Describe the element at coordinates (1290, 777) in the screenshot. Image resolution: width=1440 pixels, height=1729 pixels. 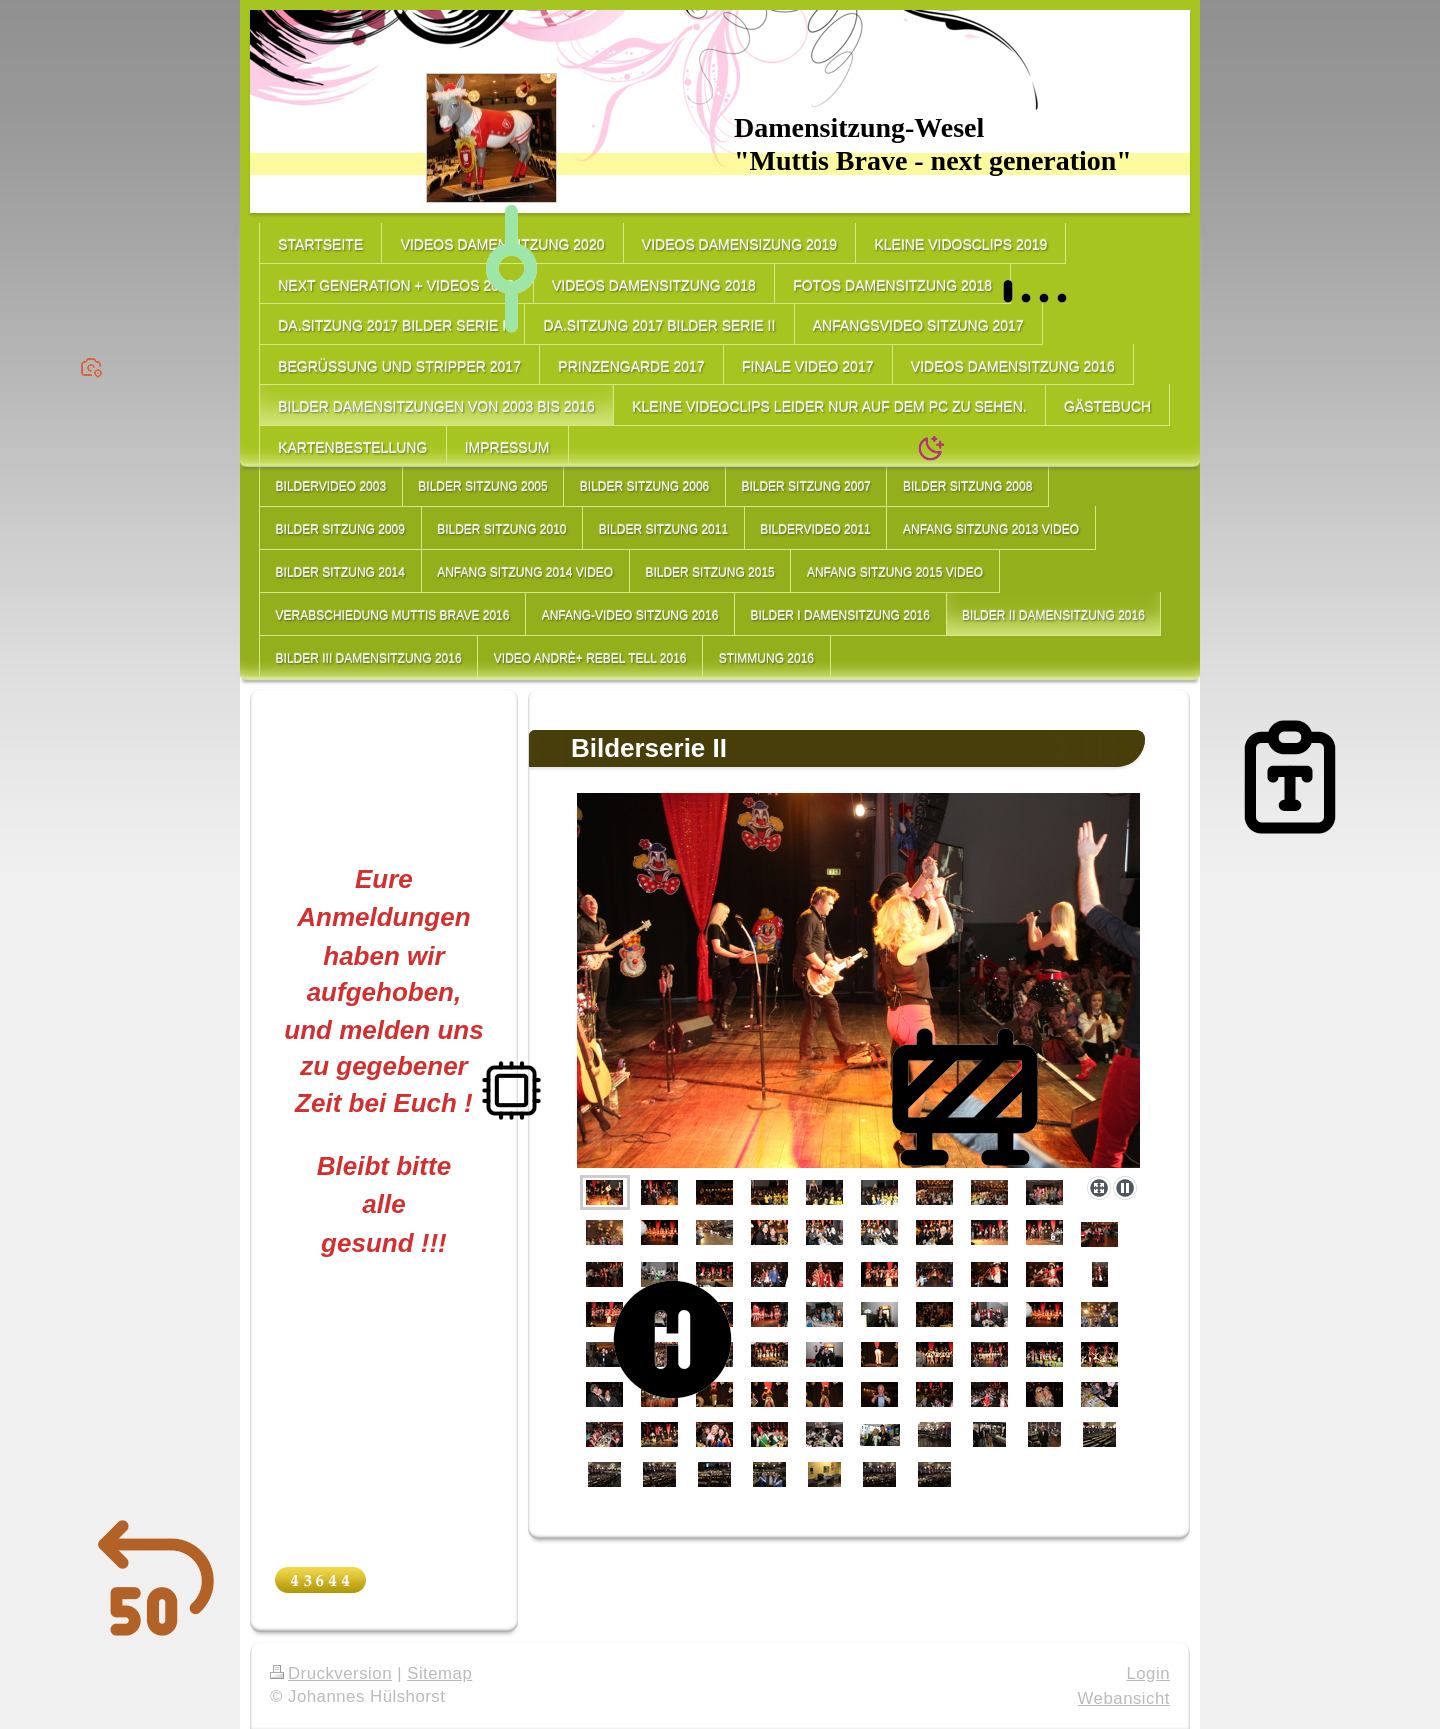
I see `access text formatting options for clipboard content` at that location.